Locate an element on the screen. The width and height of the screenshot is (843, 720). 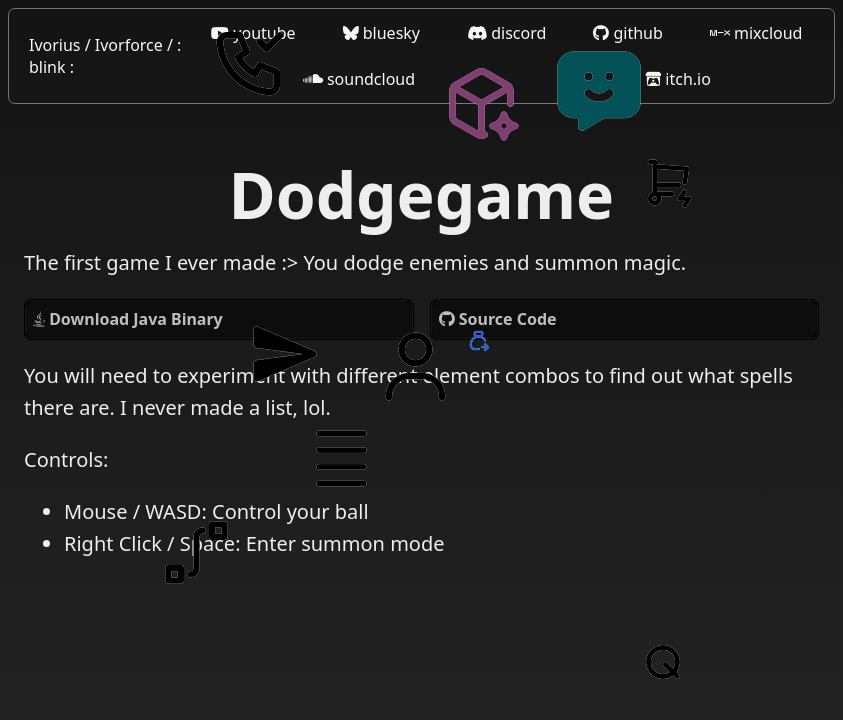
view your profile is located at coordinates (415, 366).